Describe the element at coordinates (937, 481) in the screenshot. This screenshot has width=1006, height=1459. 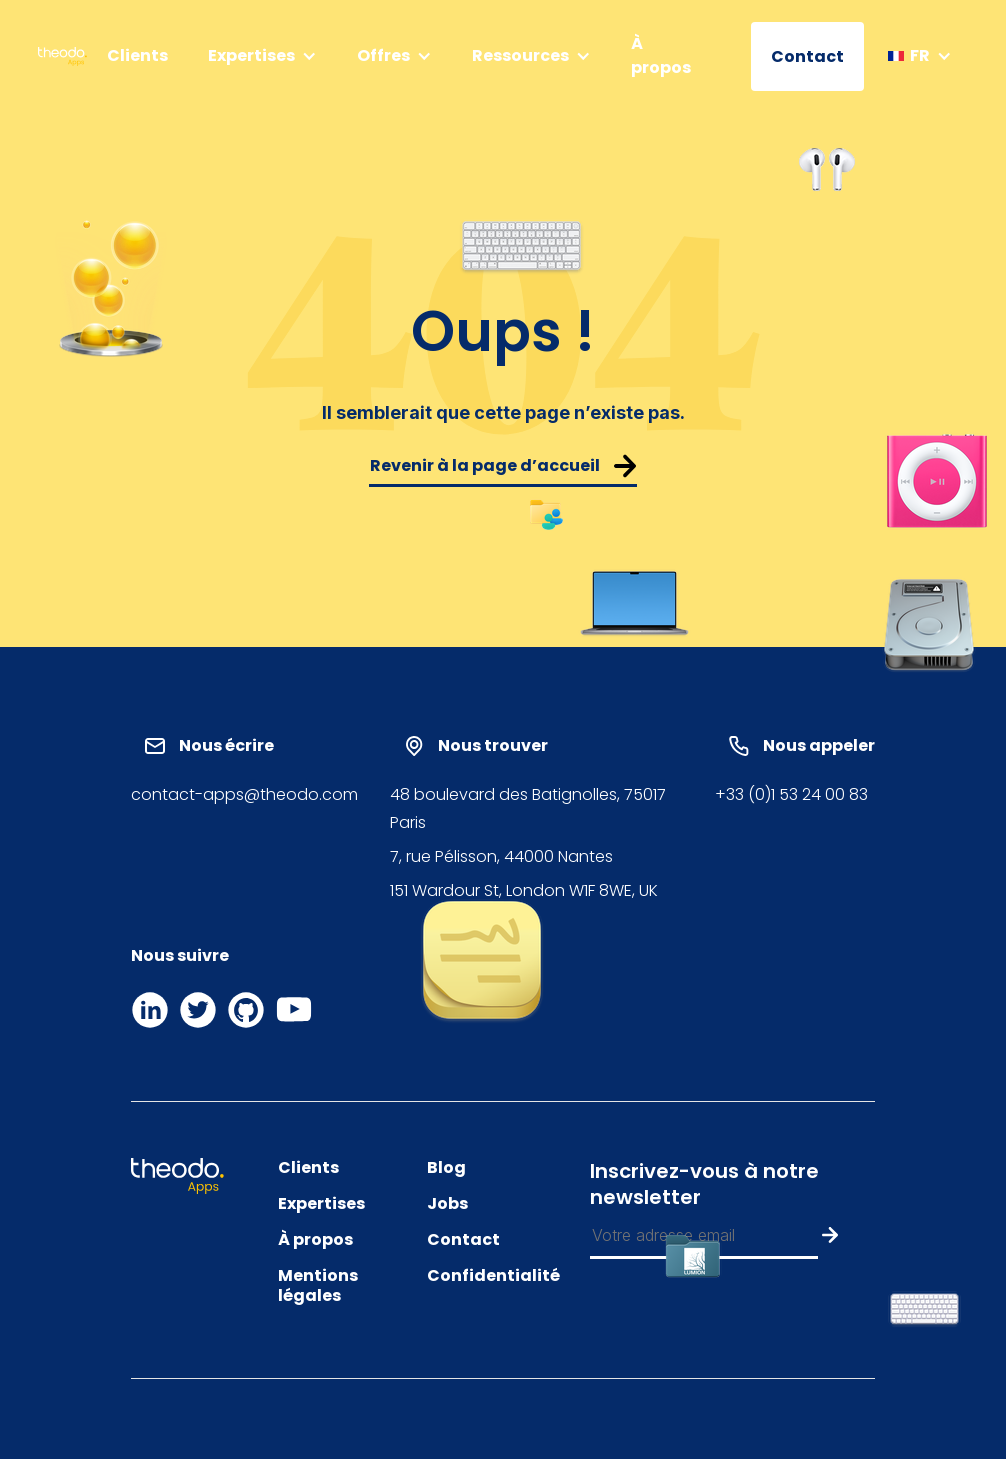
I see `iPod shuffle device connected` at that location.